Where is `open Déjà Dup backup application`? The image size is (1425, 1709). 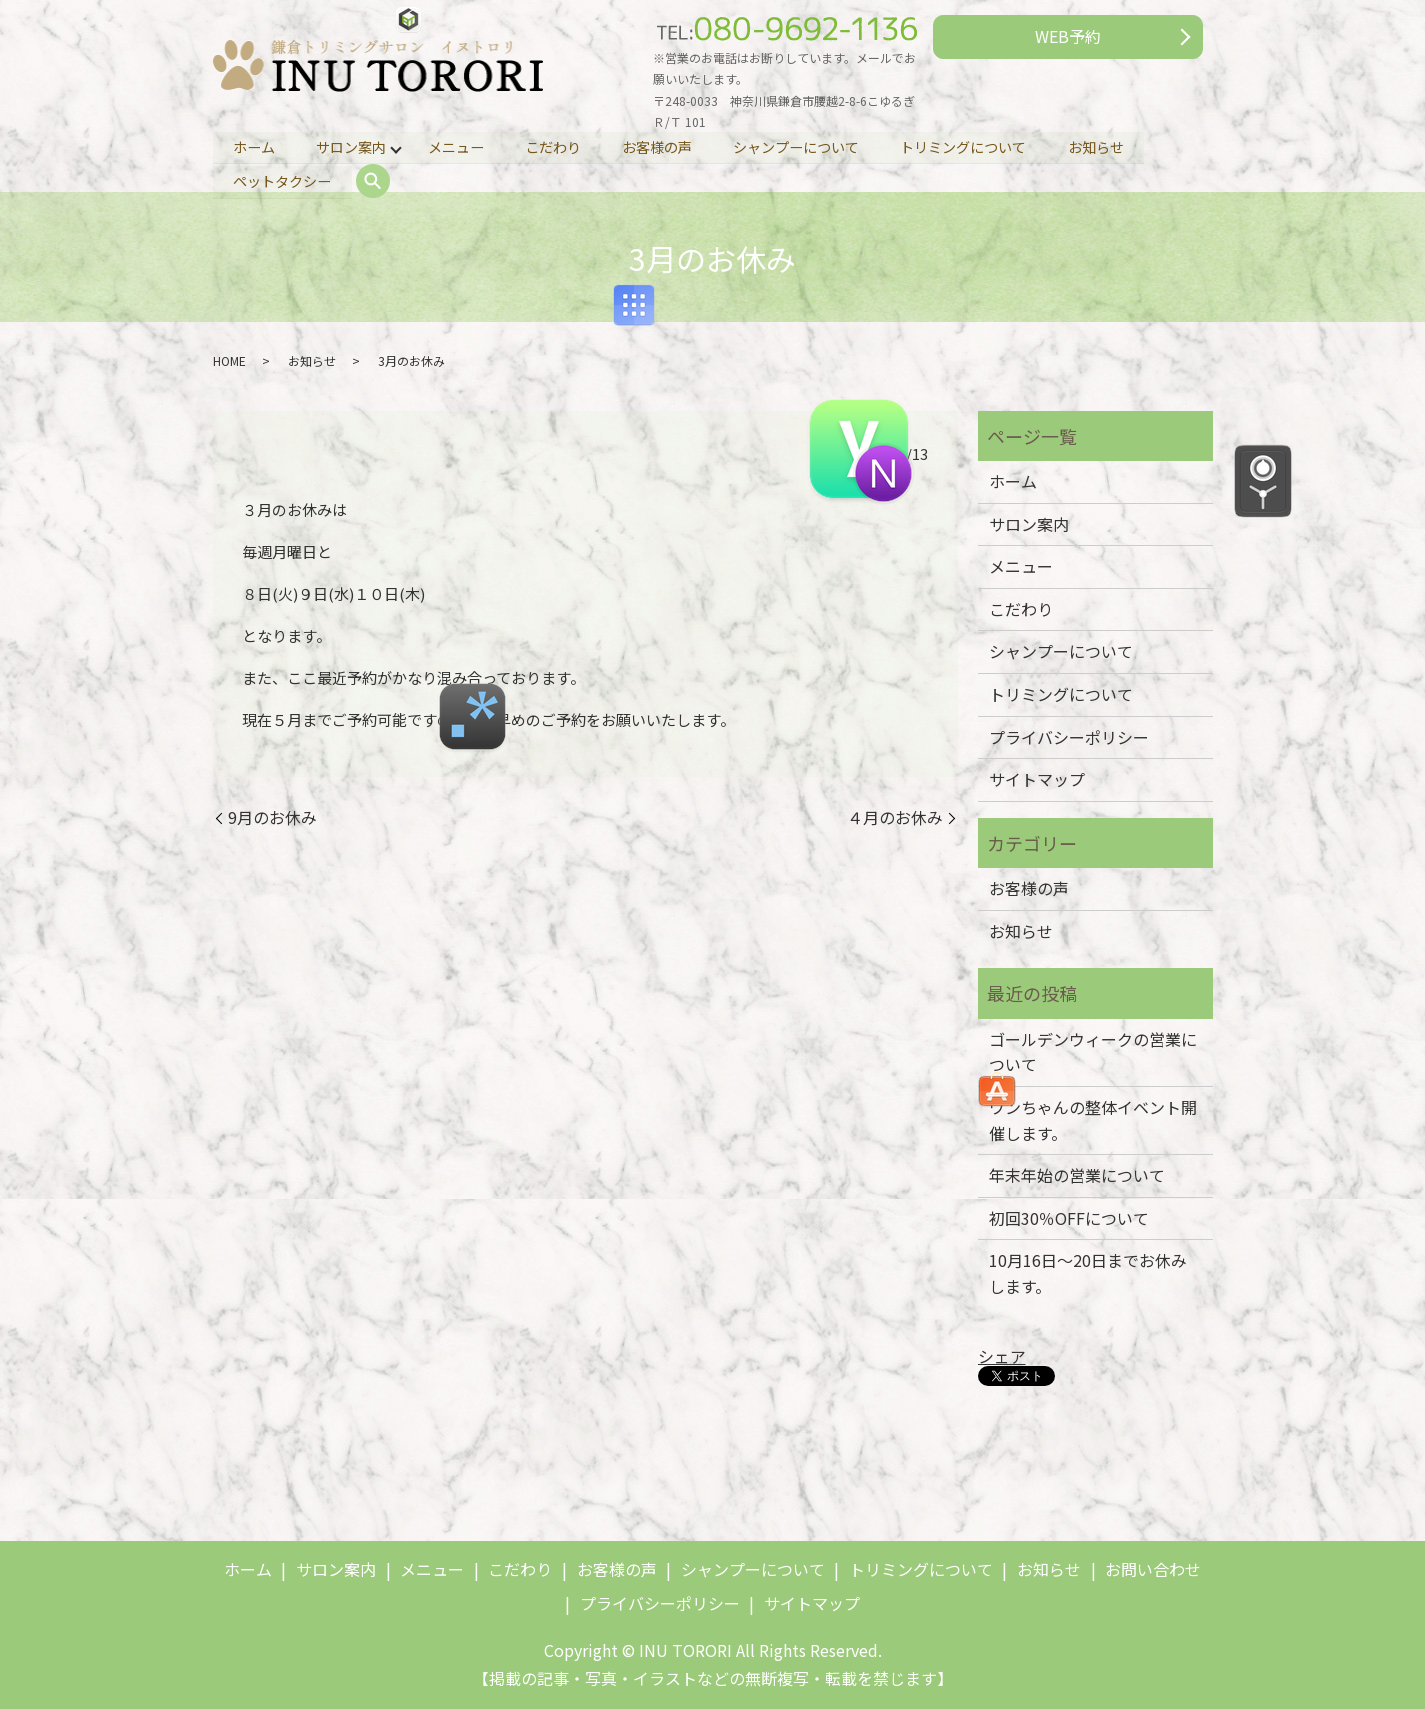
open Déjà Dup backup application is located at coordinates (1263, 481).